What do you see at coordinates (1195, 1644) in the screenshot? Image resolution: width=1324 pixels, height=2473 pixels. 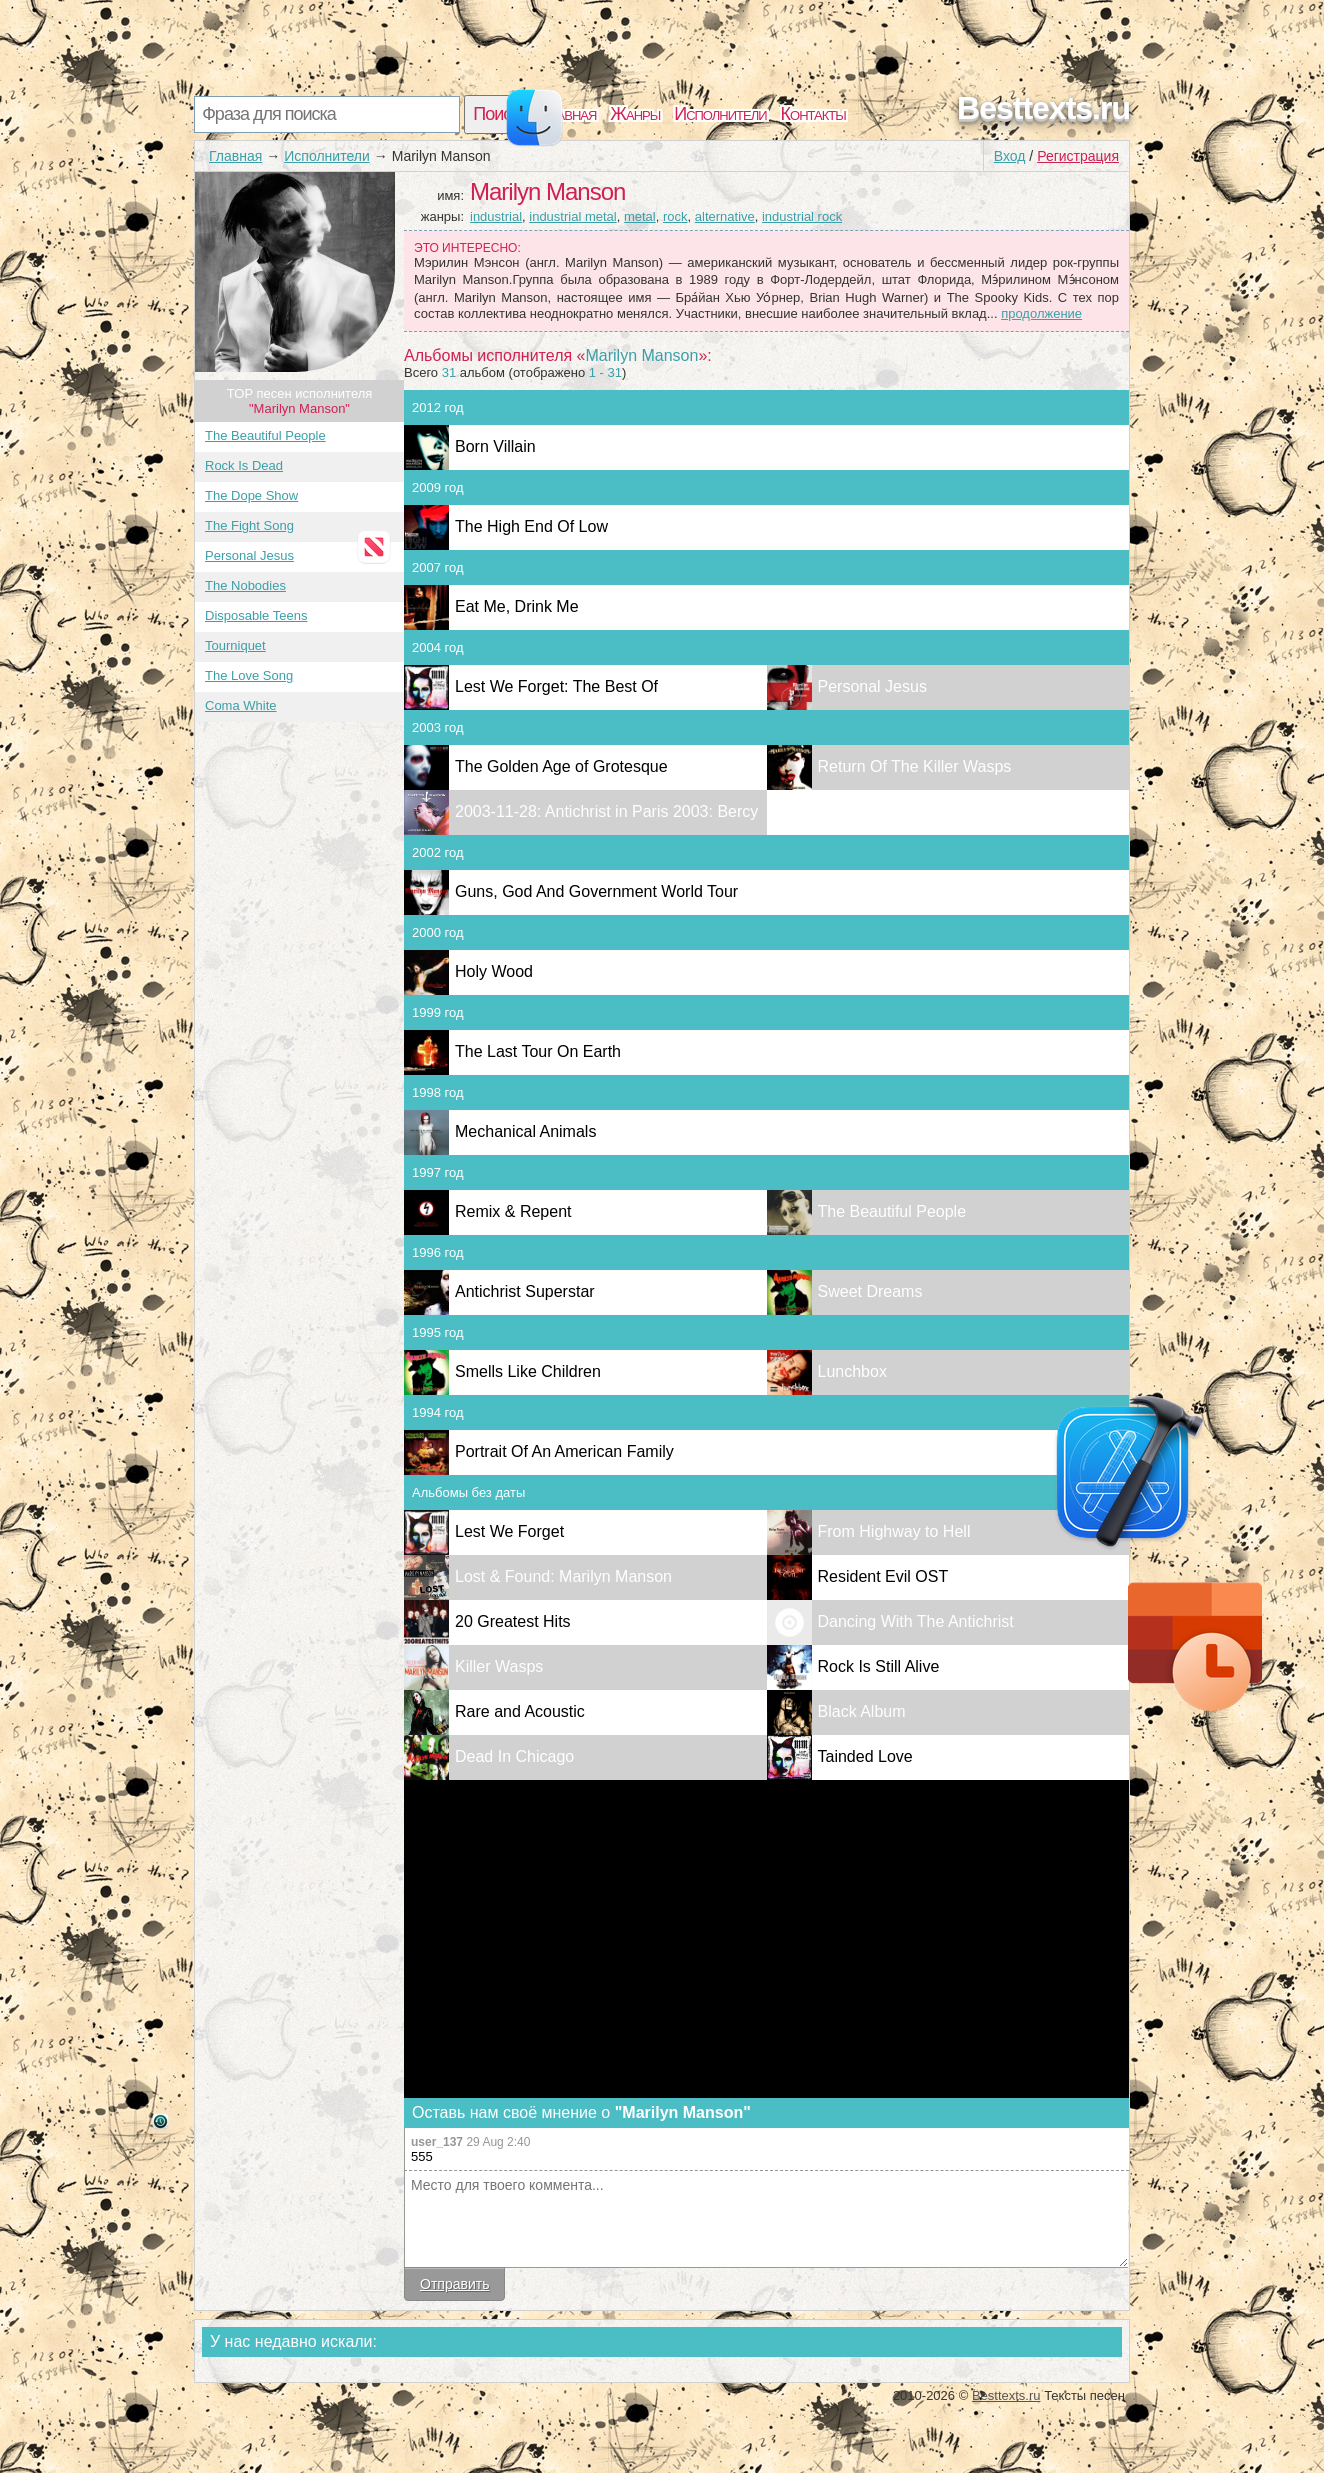 I see `open timesheet application` at bounding box center [1195, 1644].